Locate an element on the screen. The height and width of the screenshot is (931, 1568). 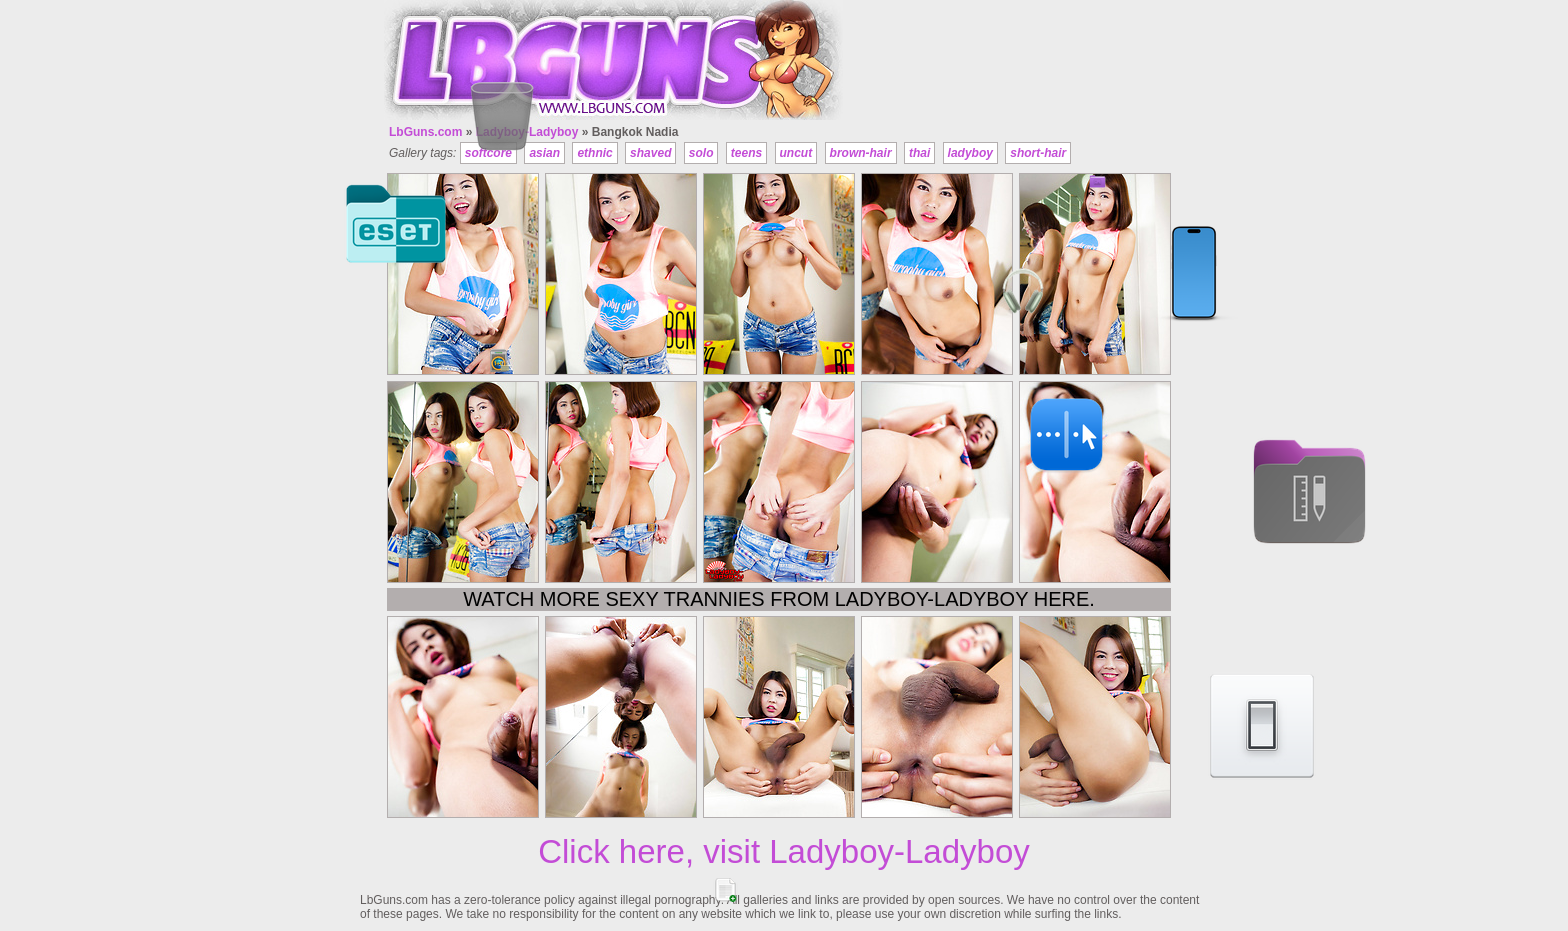
locked RAID 10 storage array is located at coordinates (498, 360).